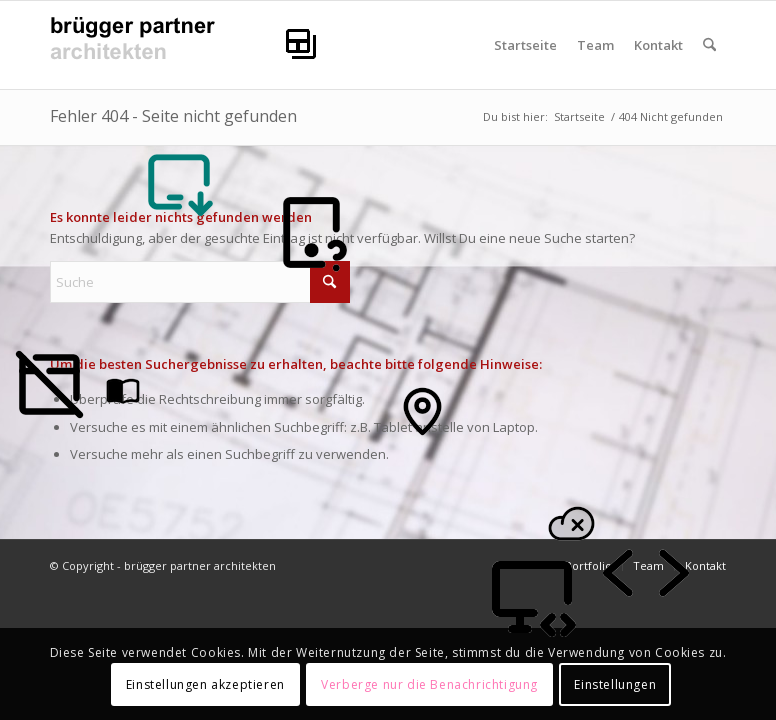 This screenshot has width=776, height=720. I want to click on download content to tablet device, so click(179, 182).